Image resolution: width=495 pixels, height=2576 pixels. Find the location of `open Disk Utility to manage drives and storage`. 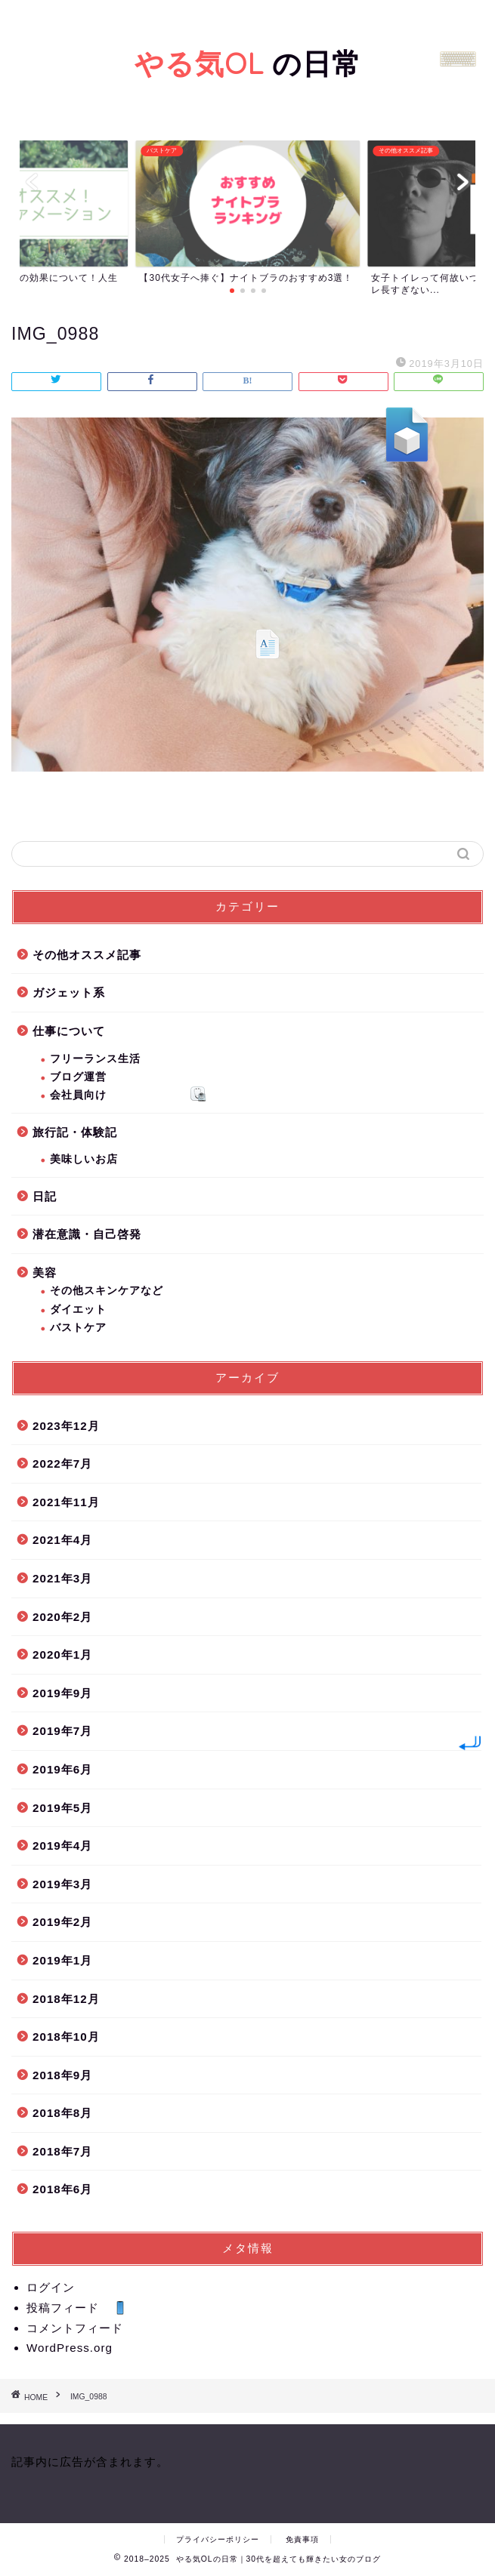

open Disk Utility to manage drives and storage is located at coordinates (197, 1093).